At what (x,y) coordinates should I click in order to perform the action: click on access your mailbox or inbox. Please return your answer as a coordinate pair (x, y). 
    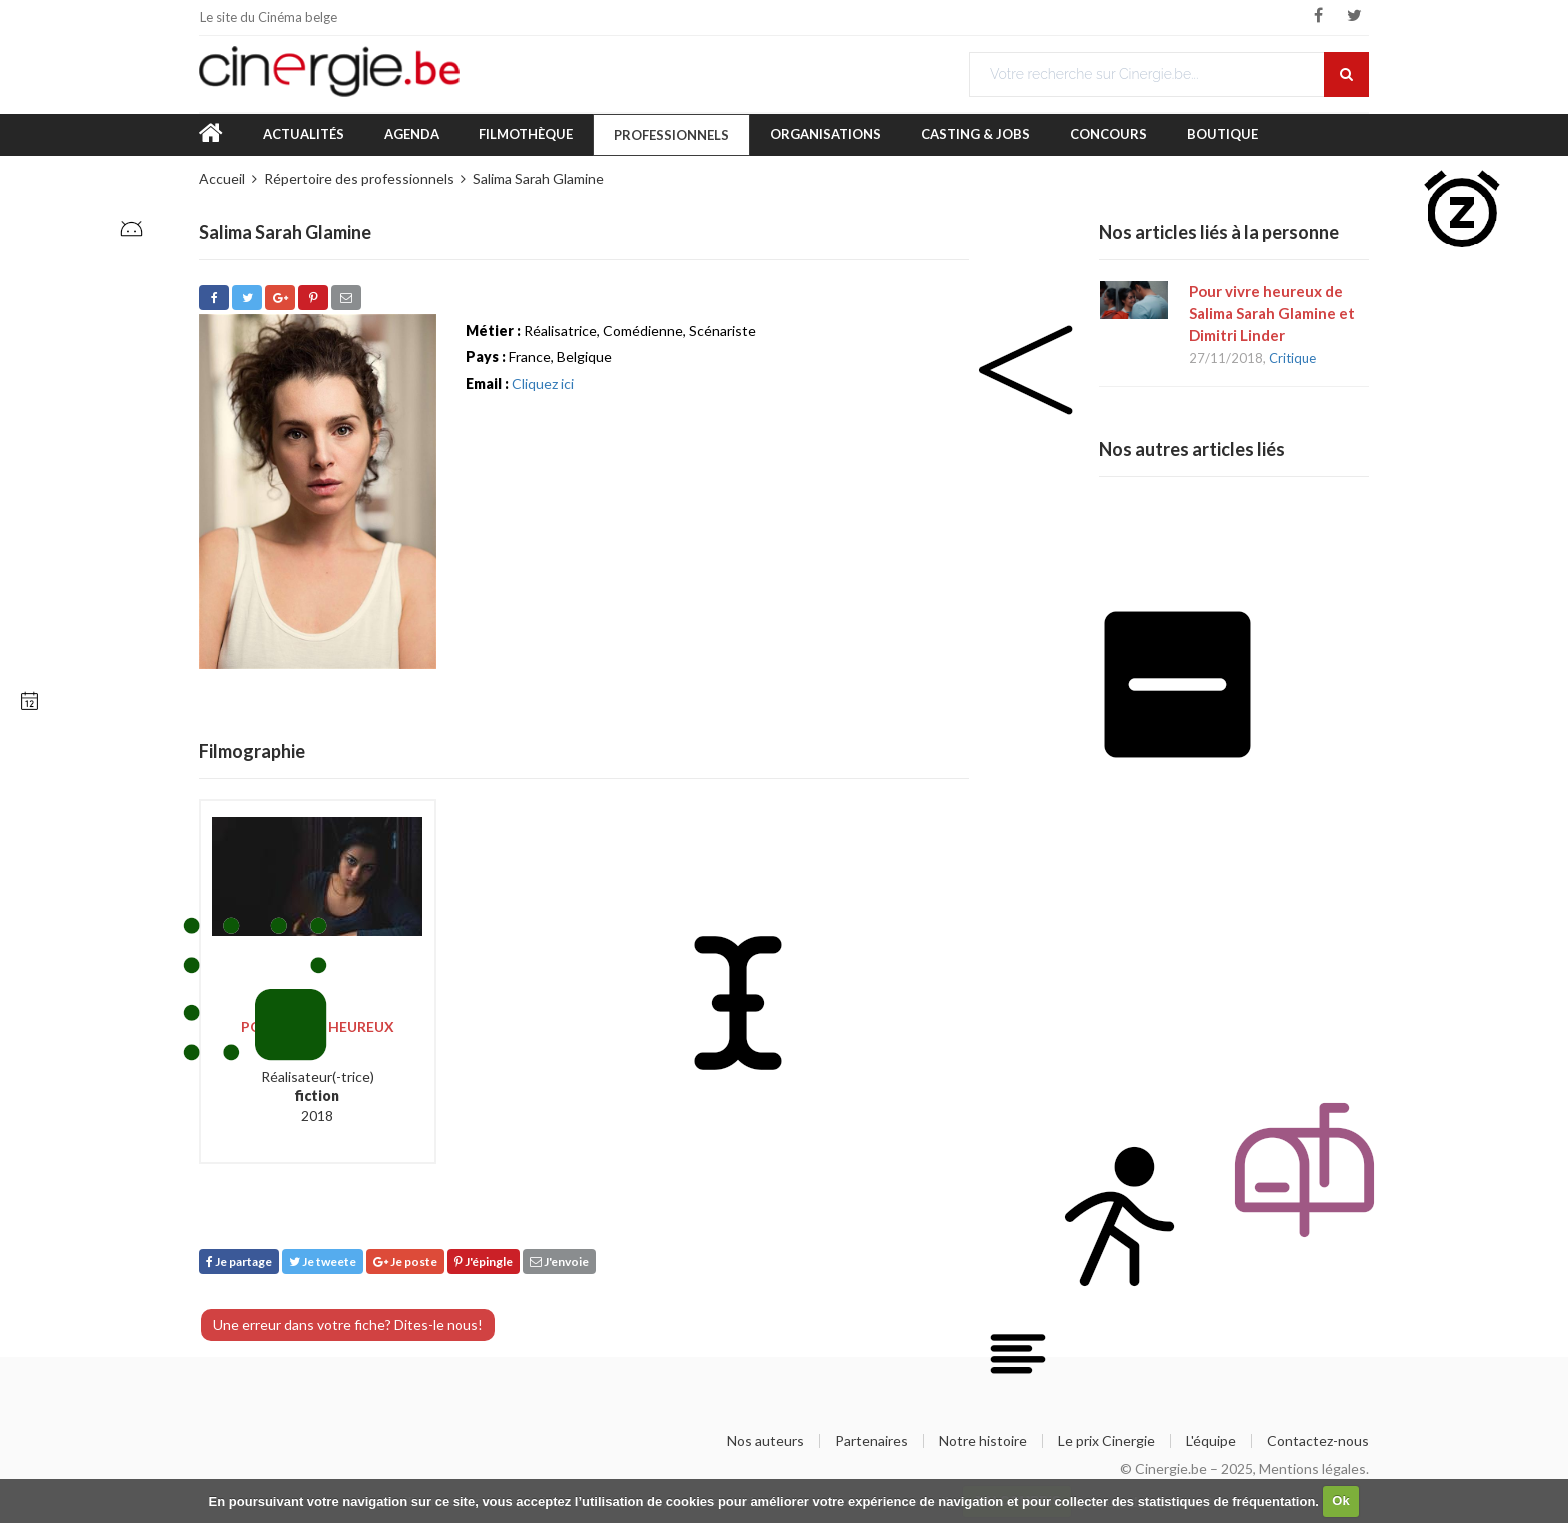
    Looking at the image, I should click on (1304, 1172).